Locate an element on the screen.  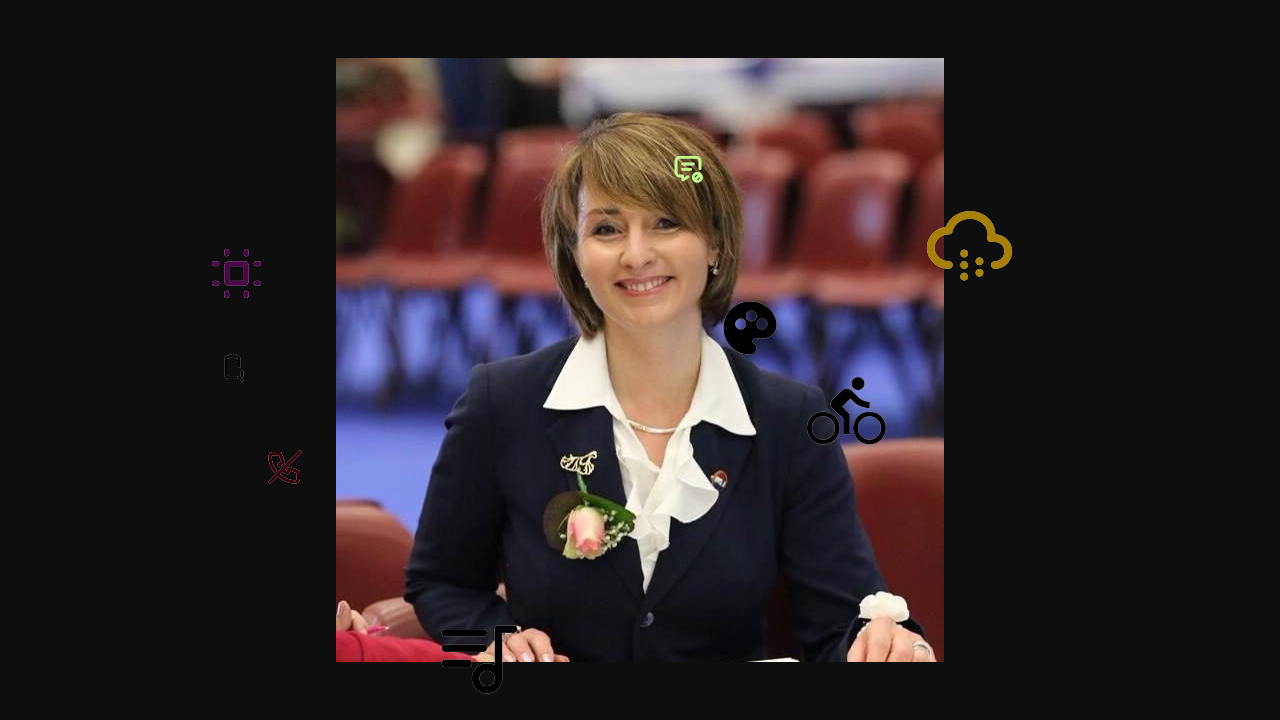
open color or theme customization options is located at coordinates (750, 328).